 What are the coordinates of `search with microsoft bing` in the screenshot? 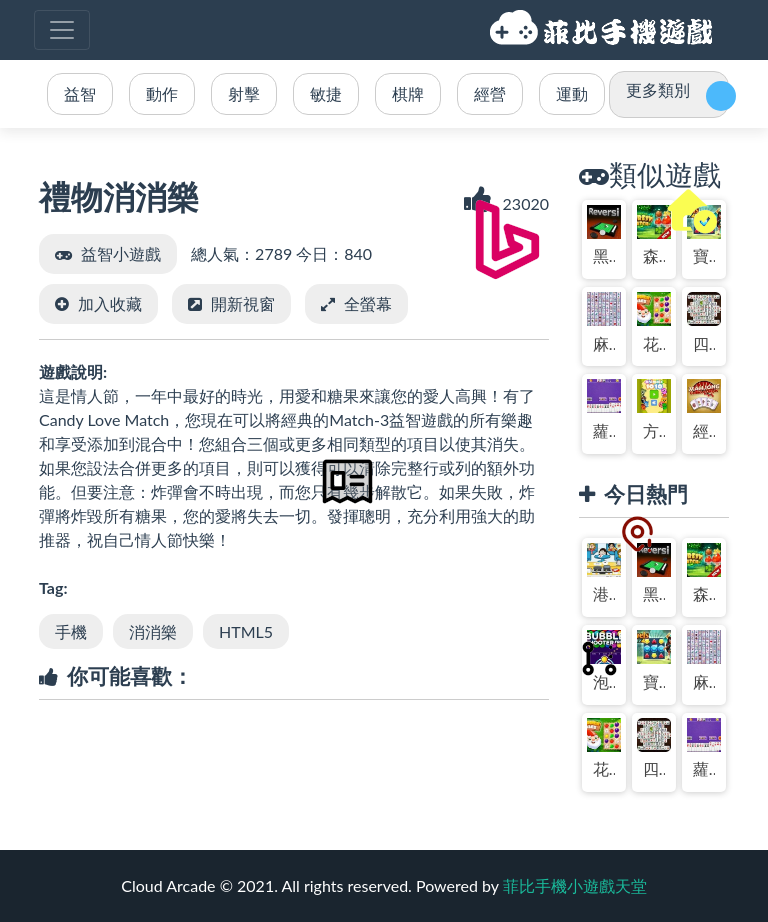 It's located at (507, 239).